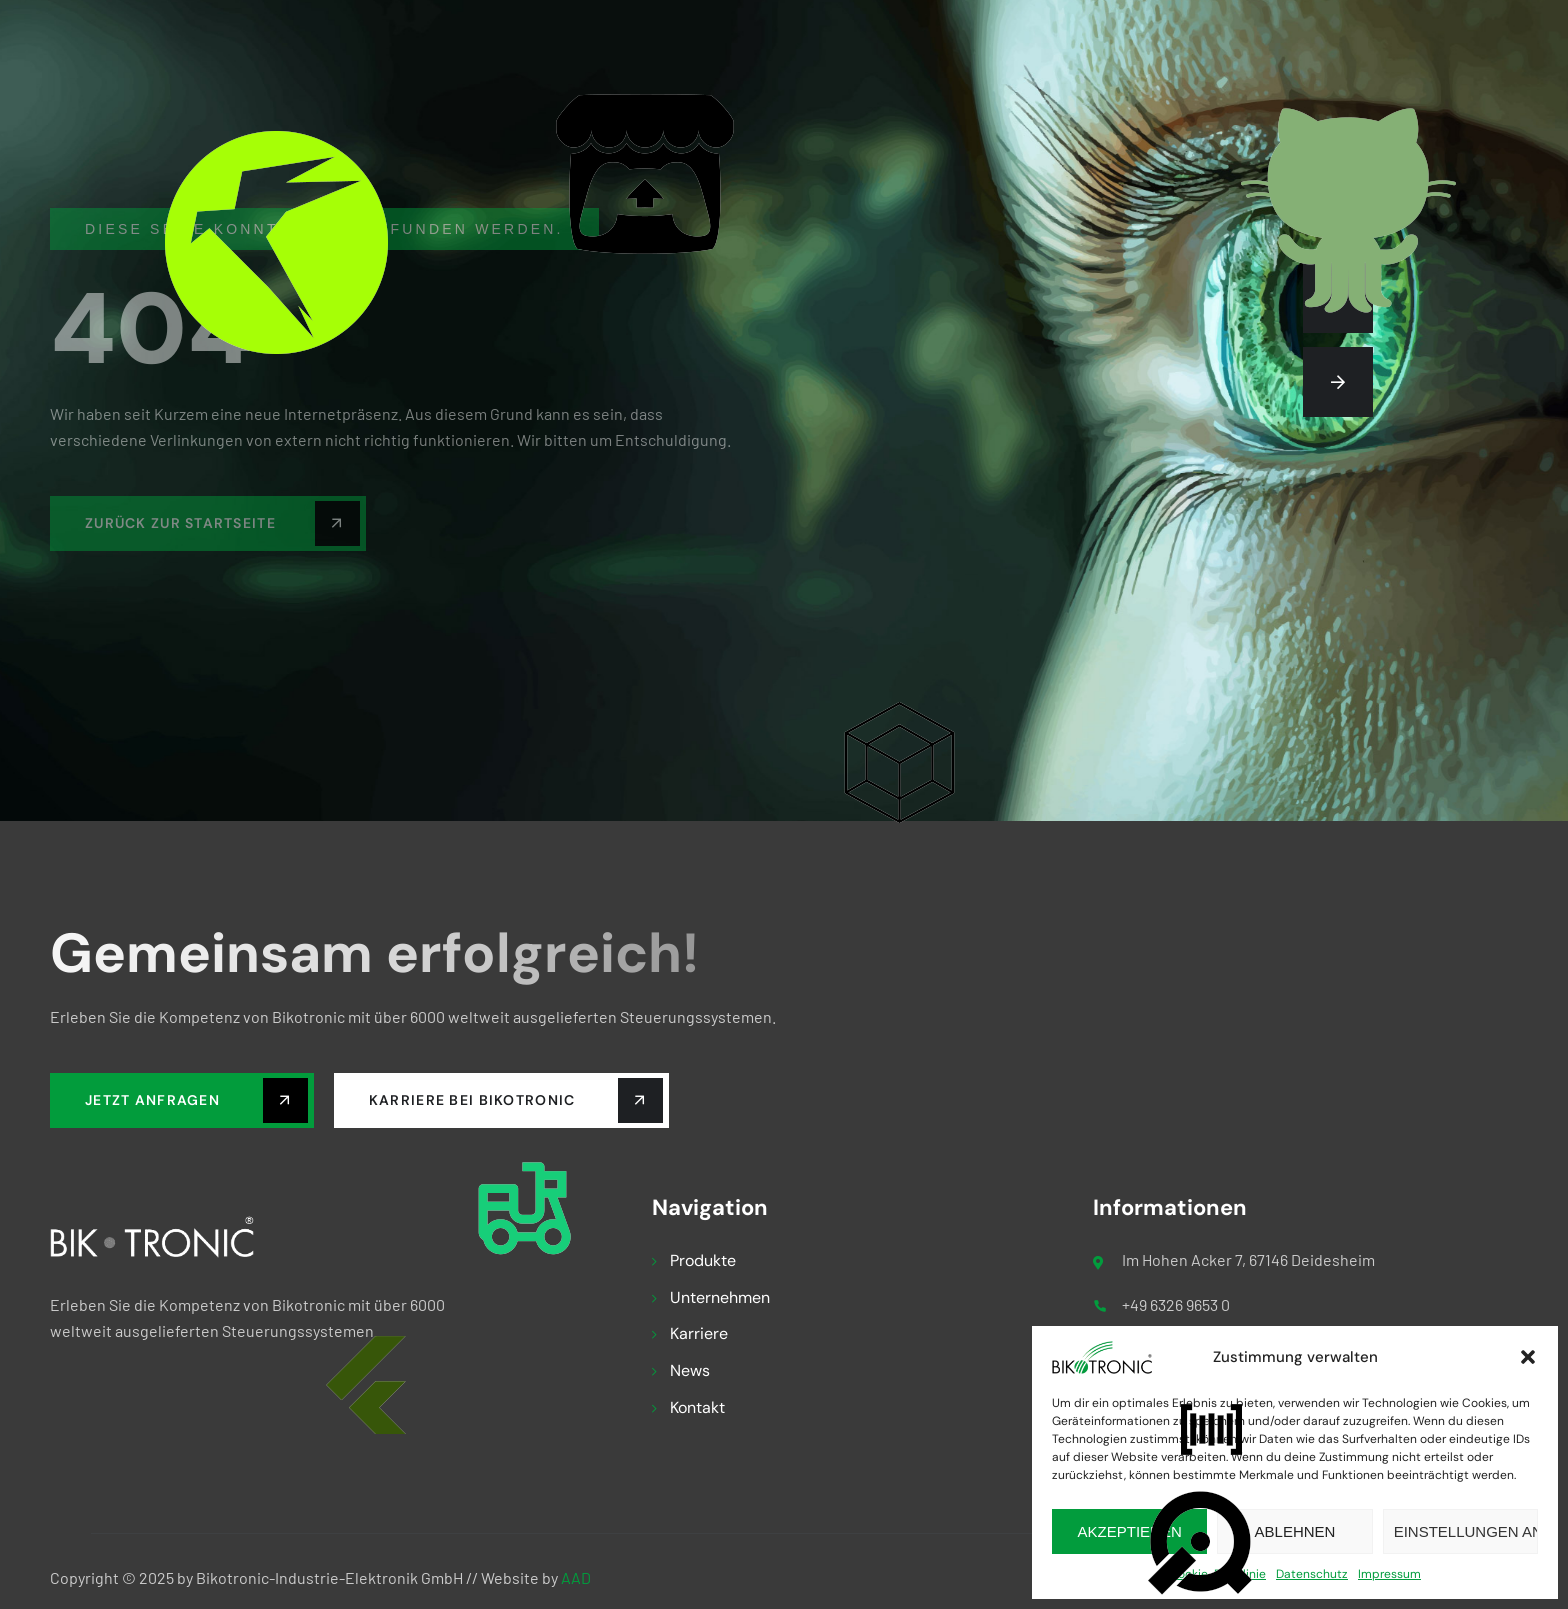  What do you see at coordinates (276, 242) in the screenshot?
I see `parrot security os logo` at bounding box center [276, 242].